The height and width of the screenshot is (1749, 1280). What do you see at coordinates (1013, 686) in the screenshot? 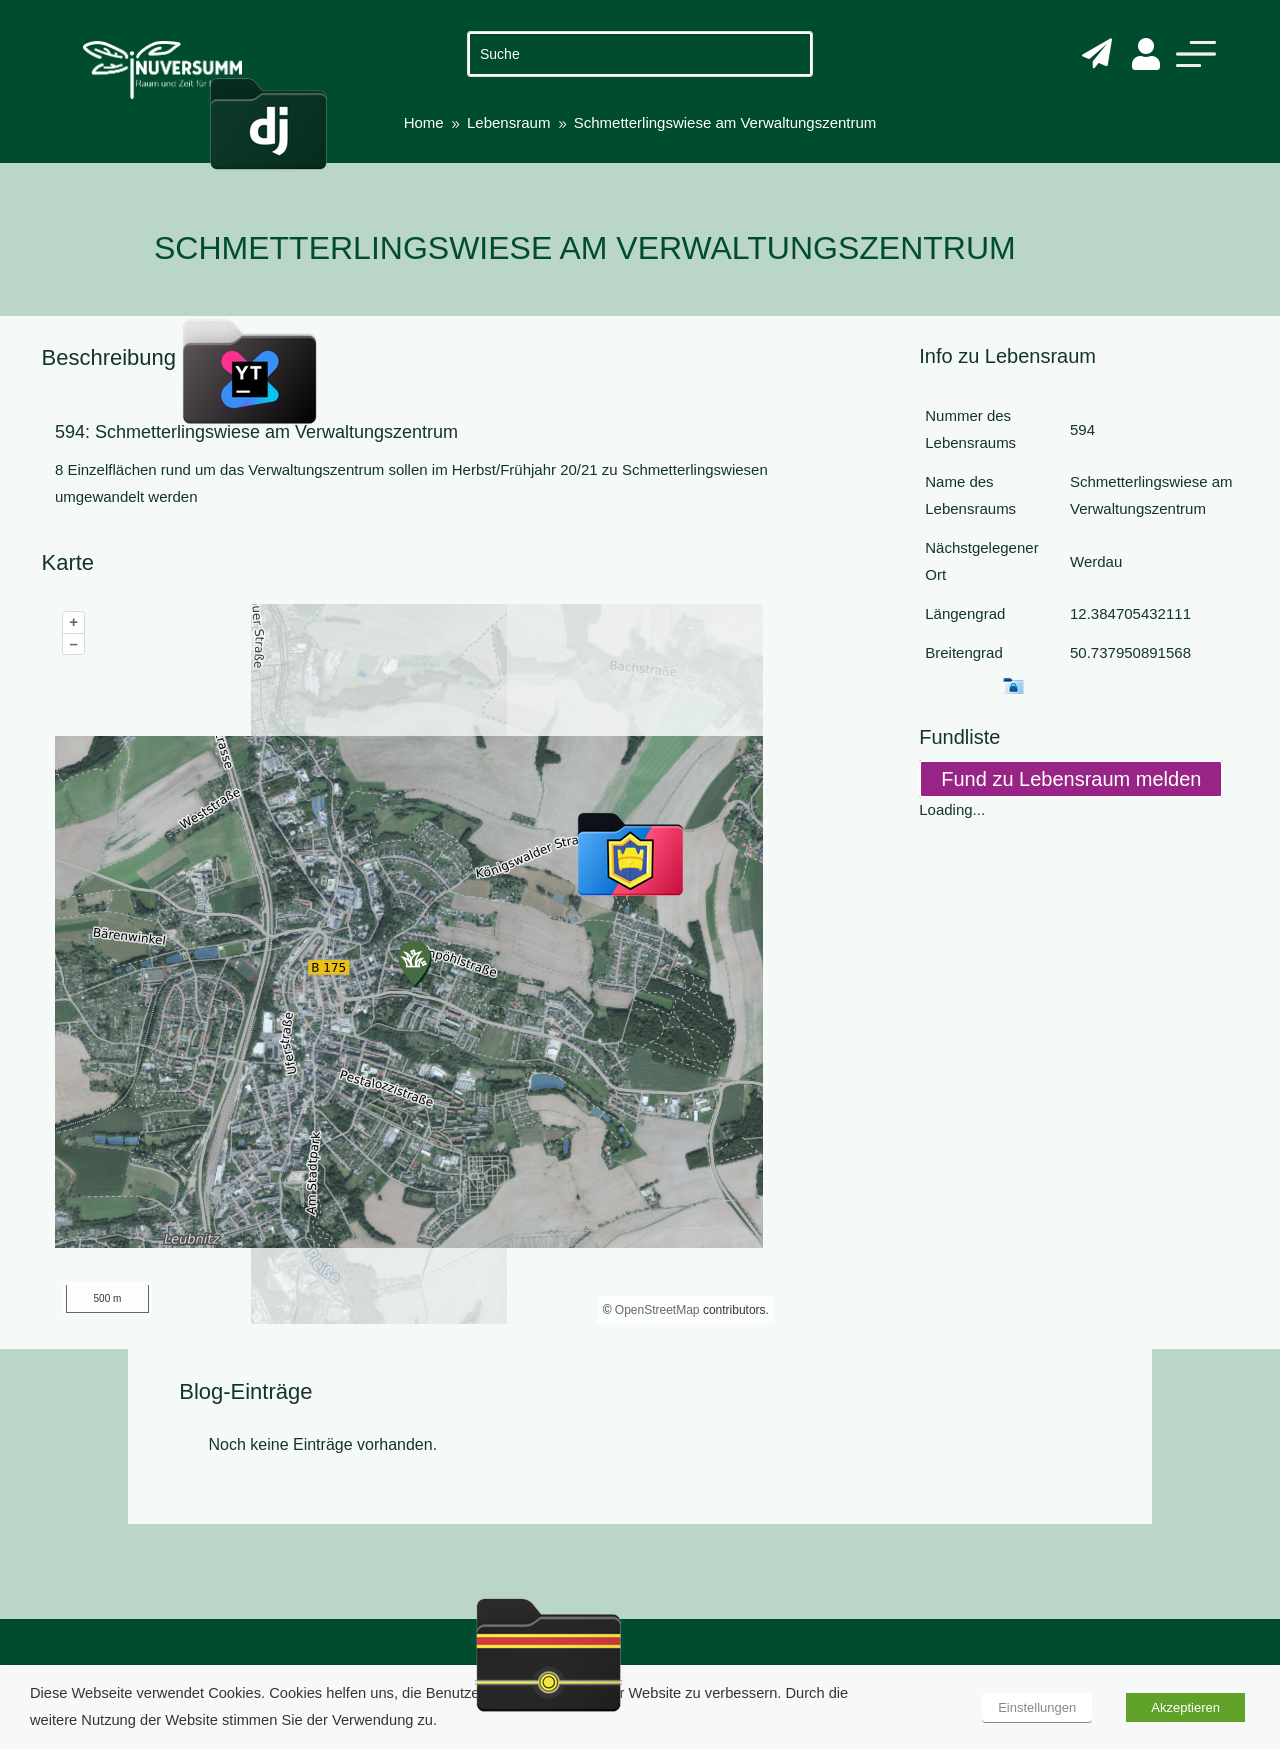
I see `access microsoft intune company portal managed files` at bounding box center [1013, 686].